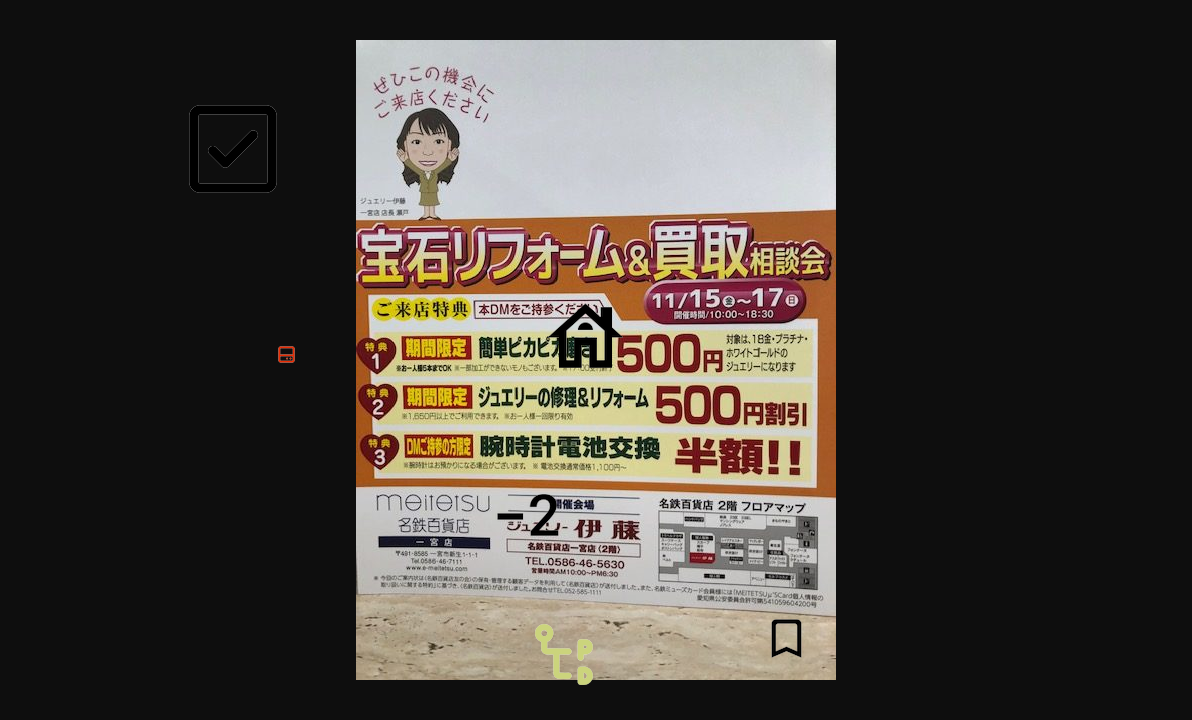 This screenshot has height=720, width=1192. What do you see at coordinates (585, 337) in the screenshot?
I see `go to home screen` at bounding box center [585, 337].